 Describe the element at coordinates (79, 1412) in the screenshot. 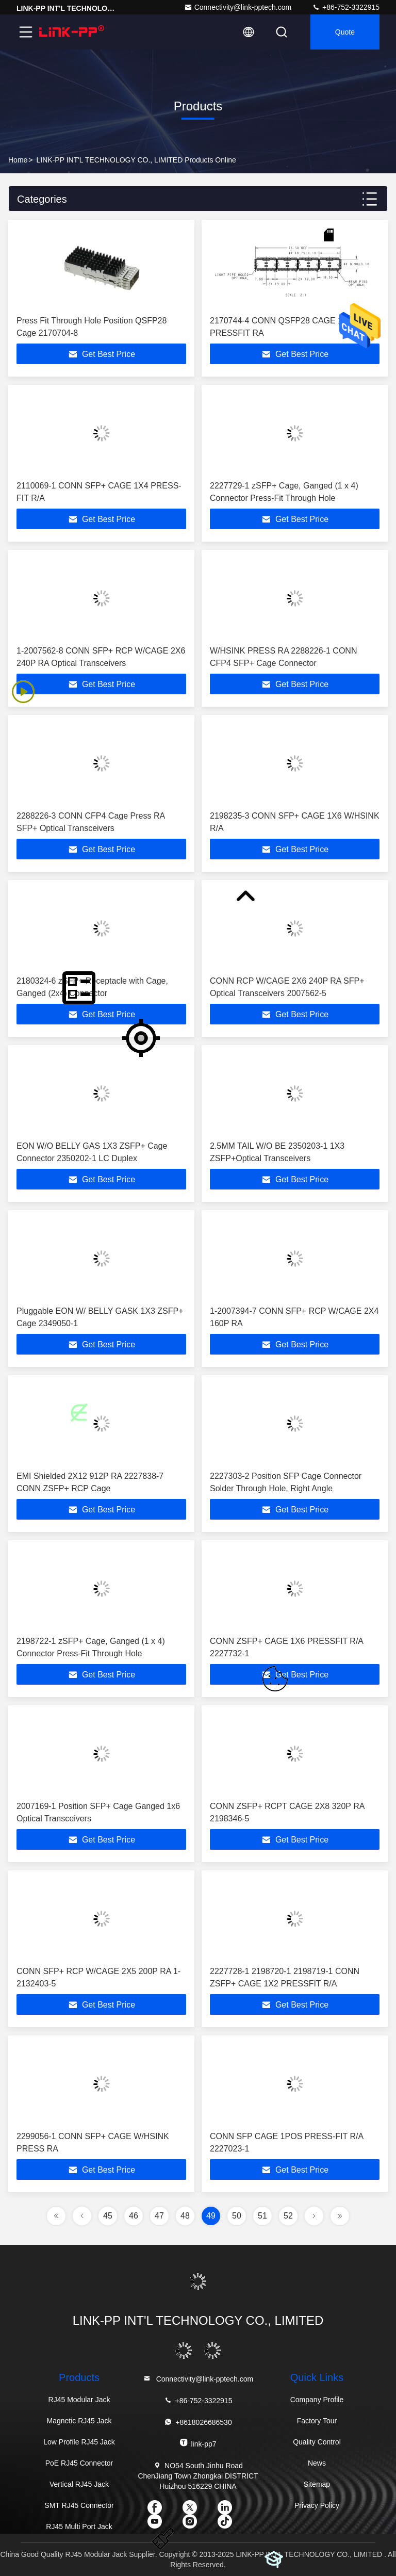

I see `indicates item is not part of a set or group` at that location.